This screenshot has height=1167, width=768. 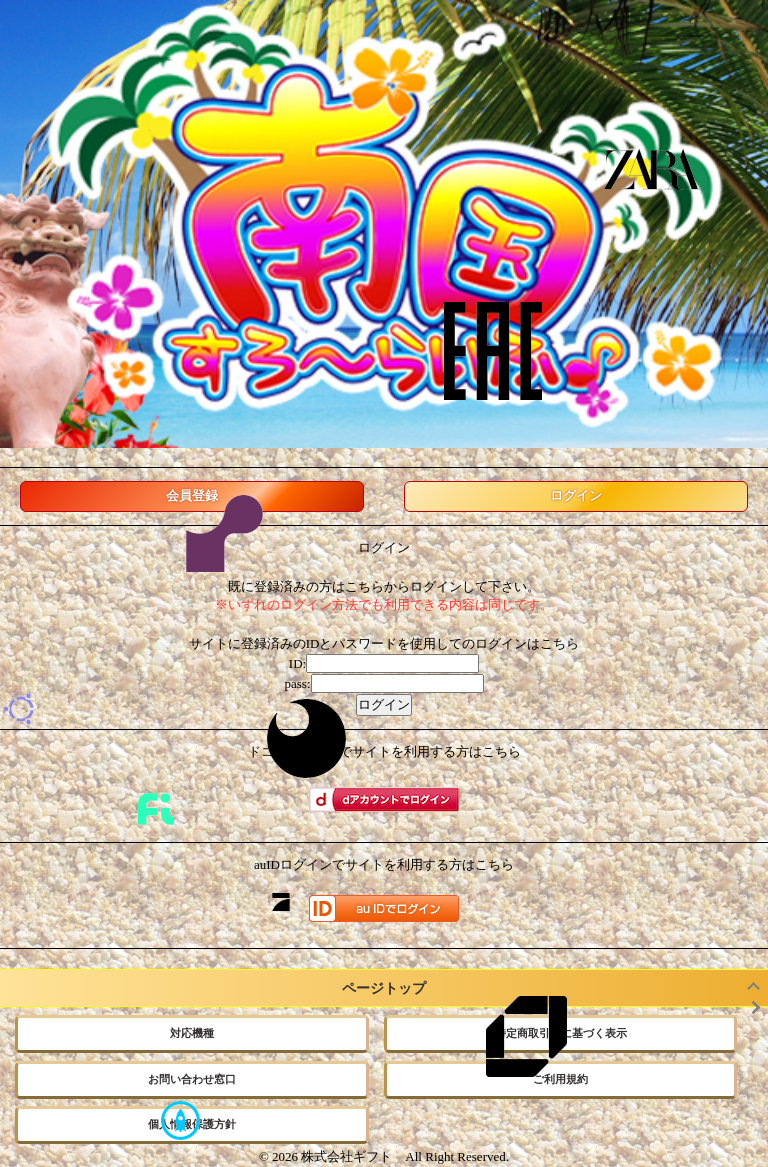 I want to click on redsys payment processing logo, so click(x=306, y=738).